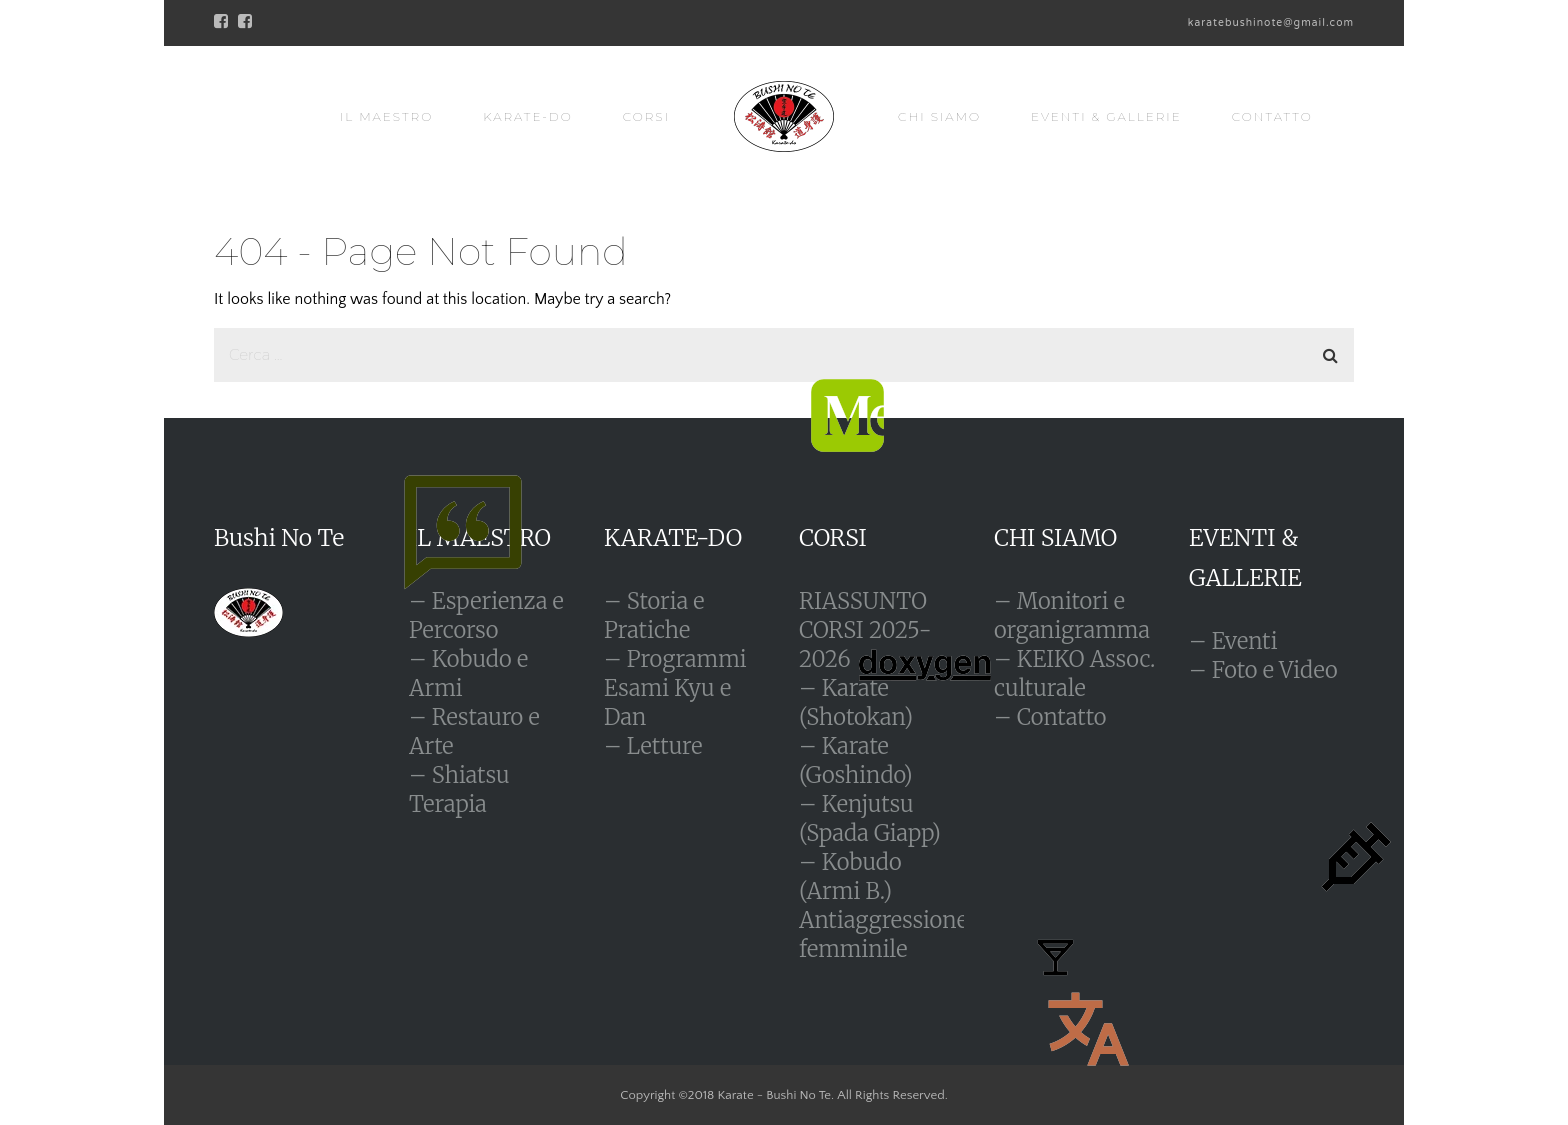  I want to click on translate text to another language, so click(1087, 1031).